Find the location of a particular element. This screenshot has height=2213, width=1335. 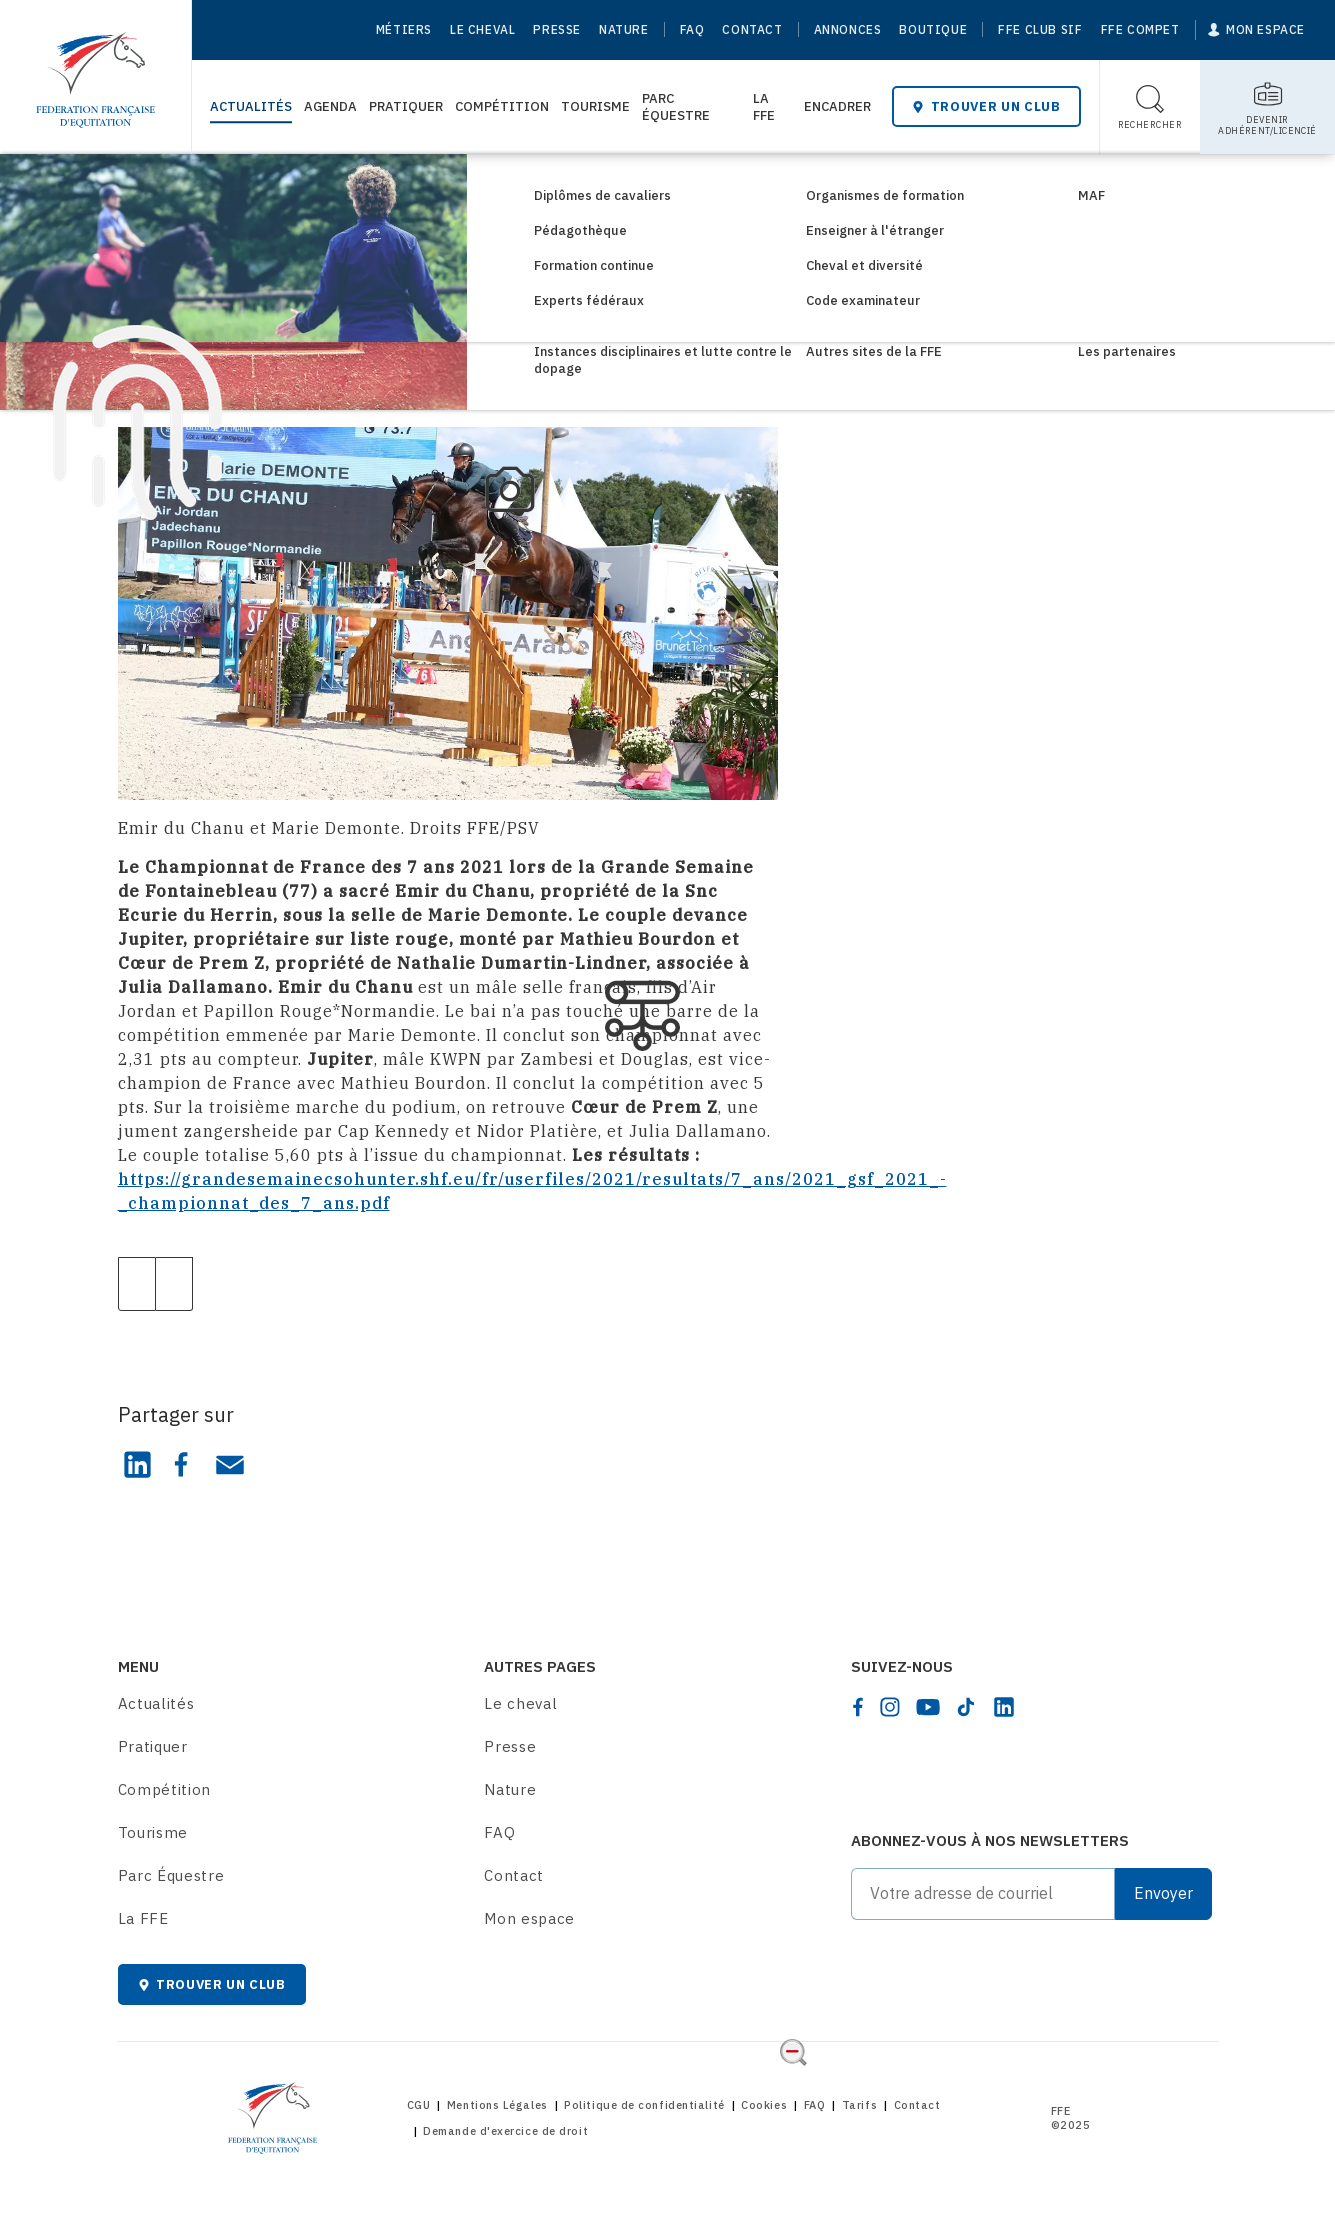

open the camera app is located at coordinates (510, 491).